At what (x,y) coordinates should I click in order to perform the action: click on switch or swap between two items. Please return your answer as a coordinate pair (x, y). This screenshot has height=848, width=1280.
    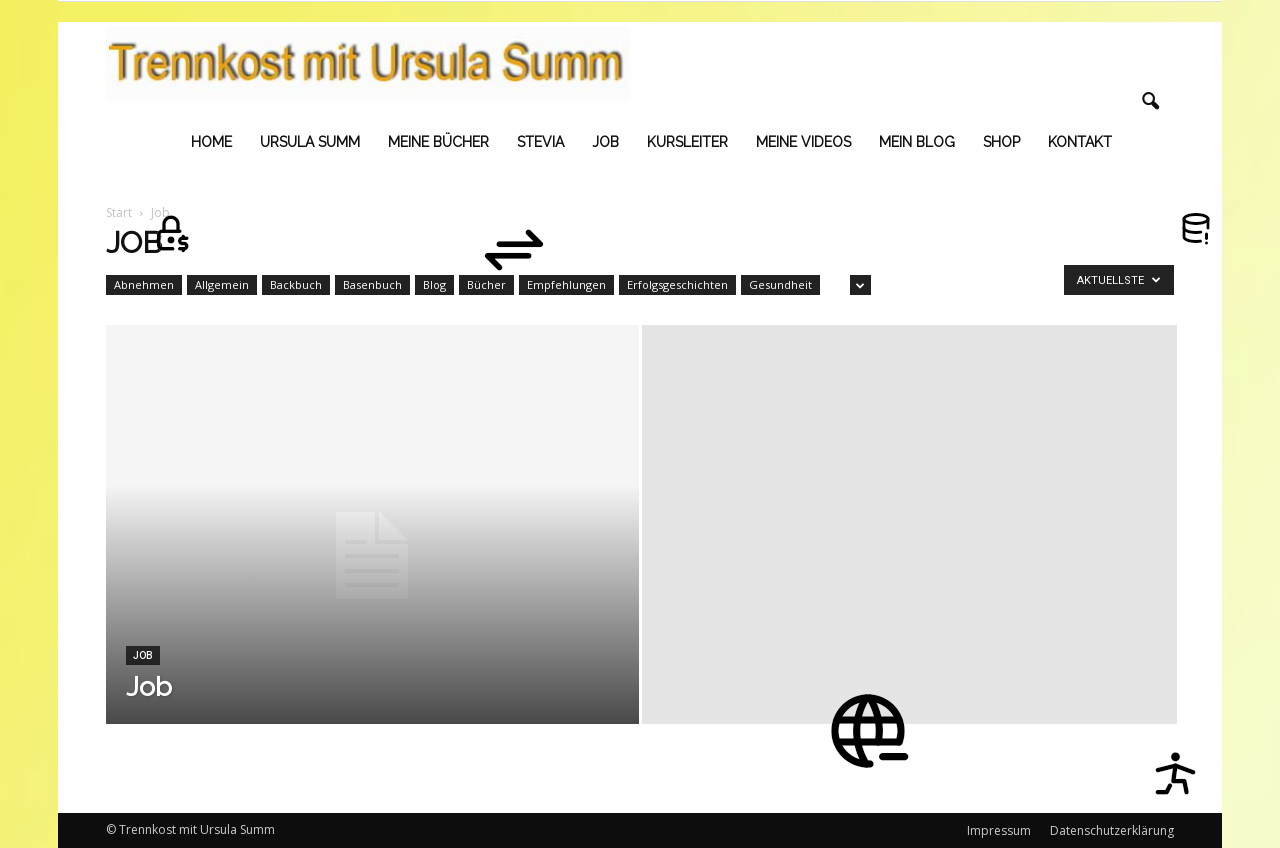
    Looking at the image, I should click on (514, 250).